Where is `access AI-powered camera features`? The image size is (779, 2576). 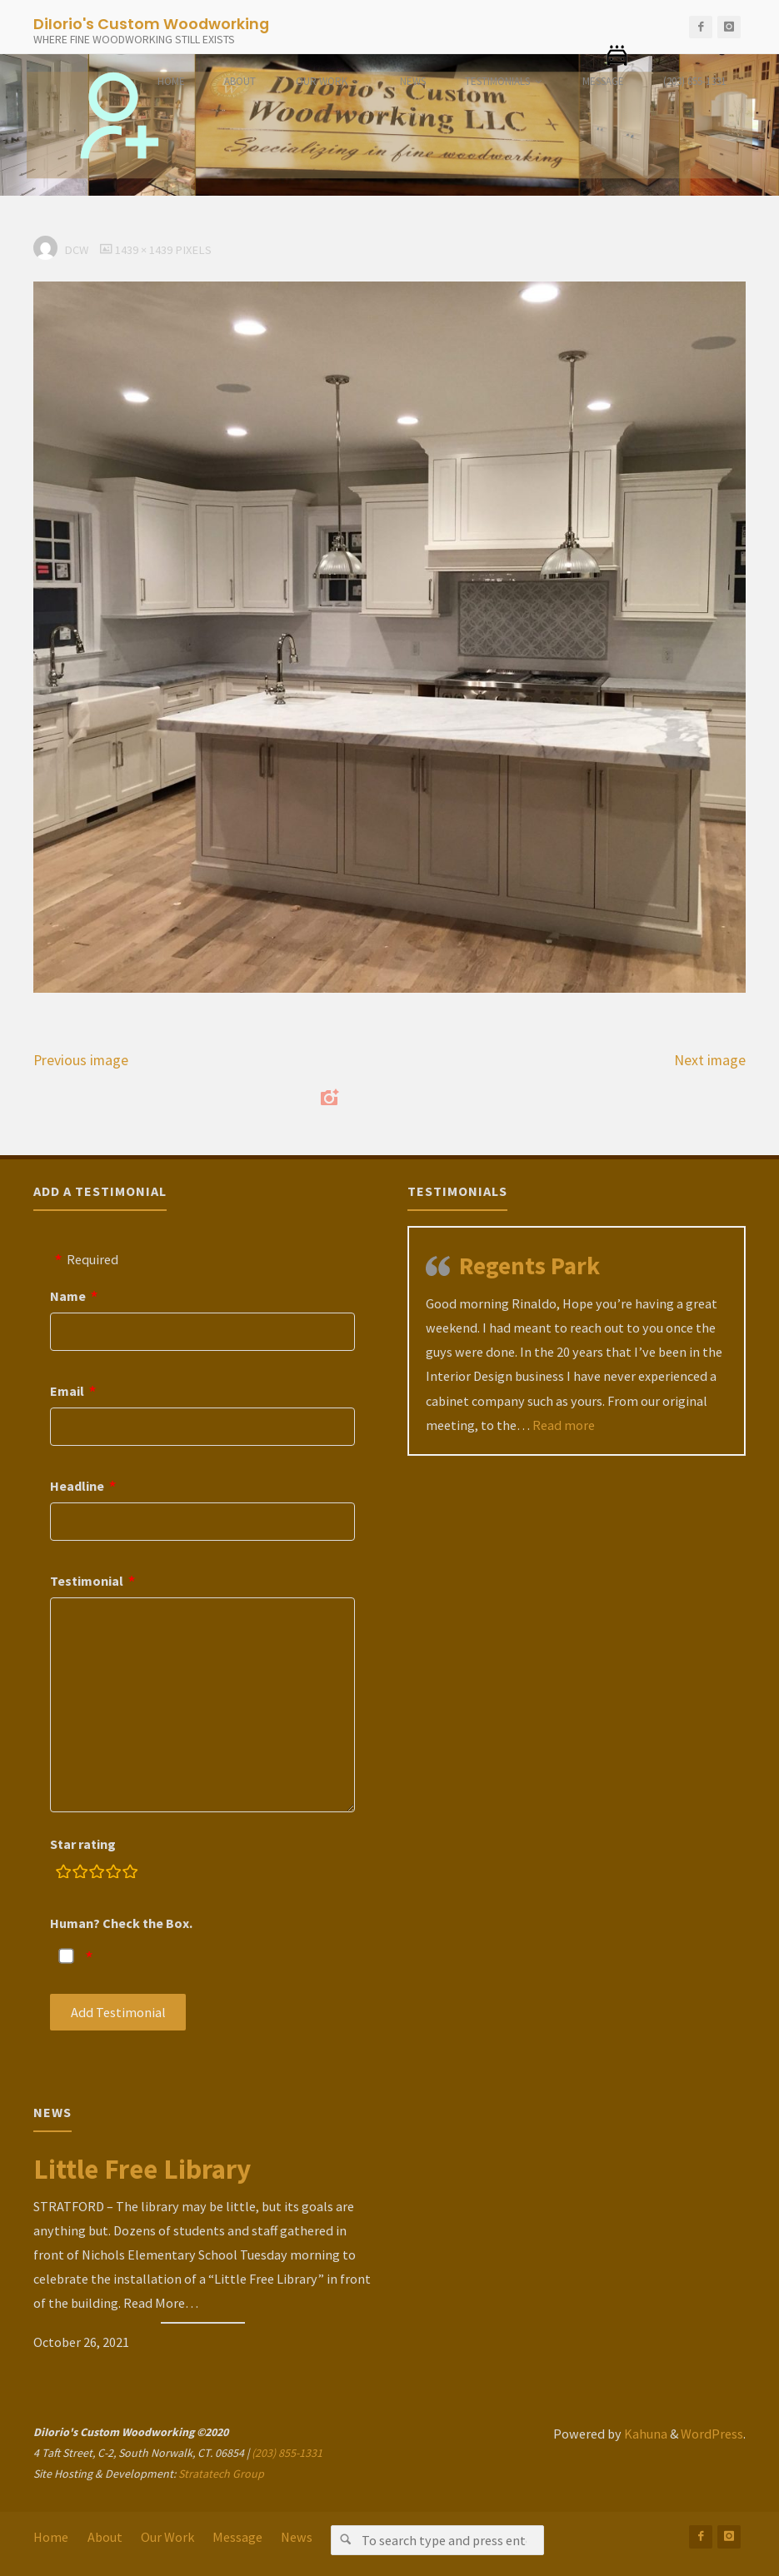 access AI-powered camera features is located at coordinates (329, 1098).